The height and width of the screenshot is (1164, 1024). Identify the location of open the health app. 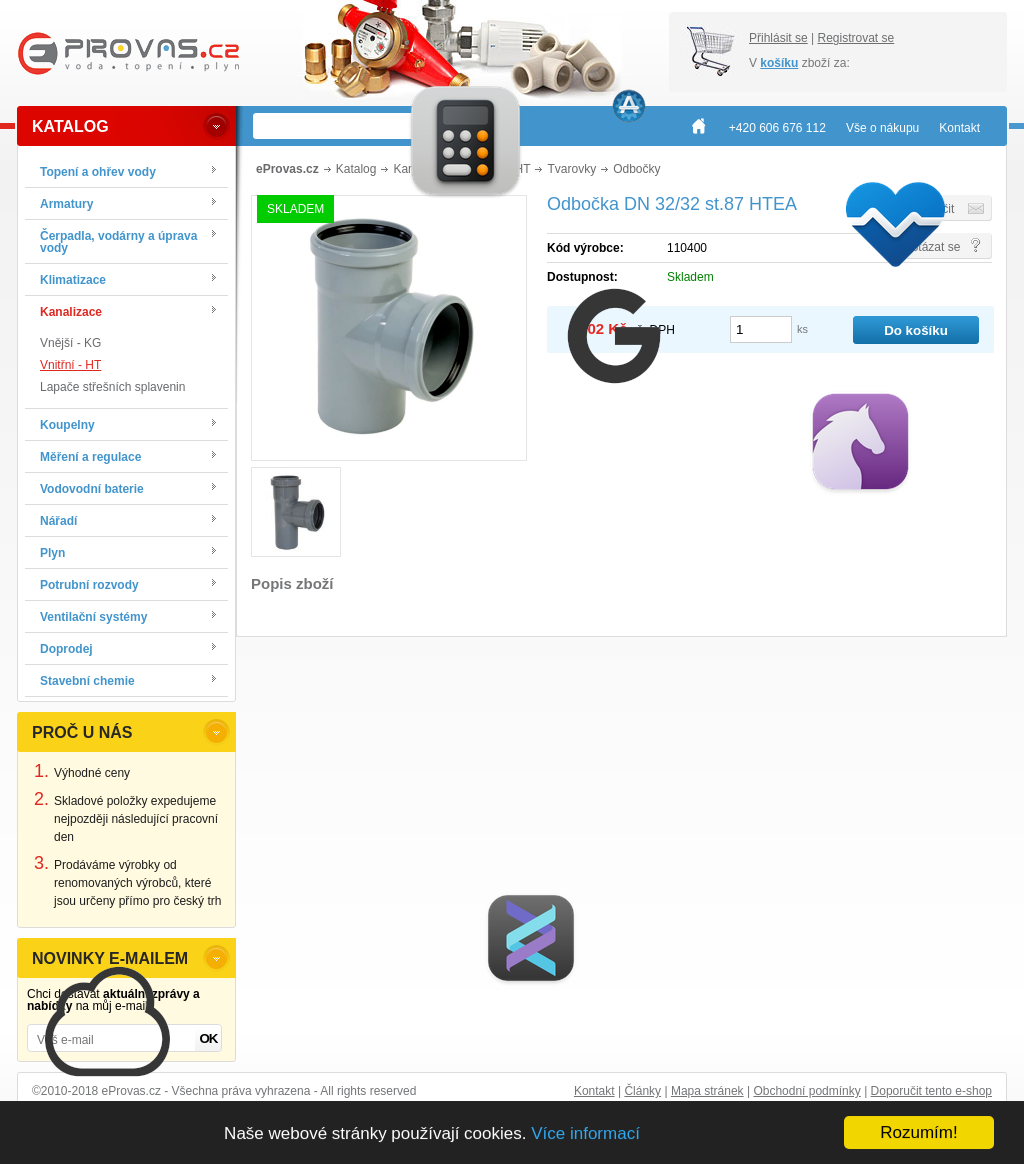
(895, 223).